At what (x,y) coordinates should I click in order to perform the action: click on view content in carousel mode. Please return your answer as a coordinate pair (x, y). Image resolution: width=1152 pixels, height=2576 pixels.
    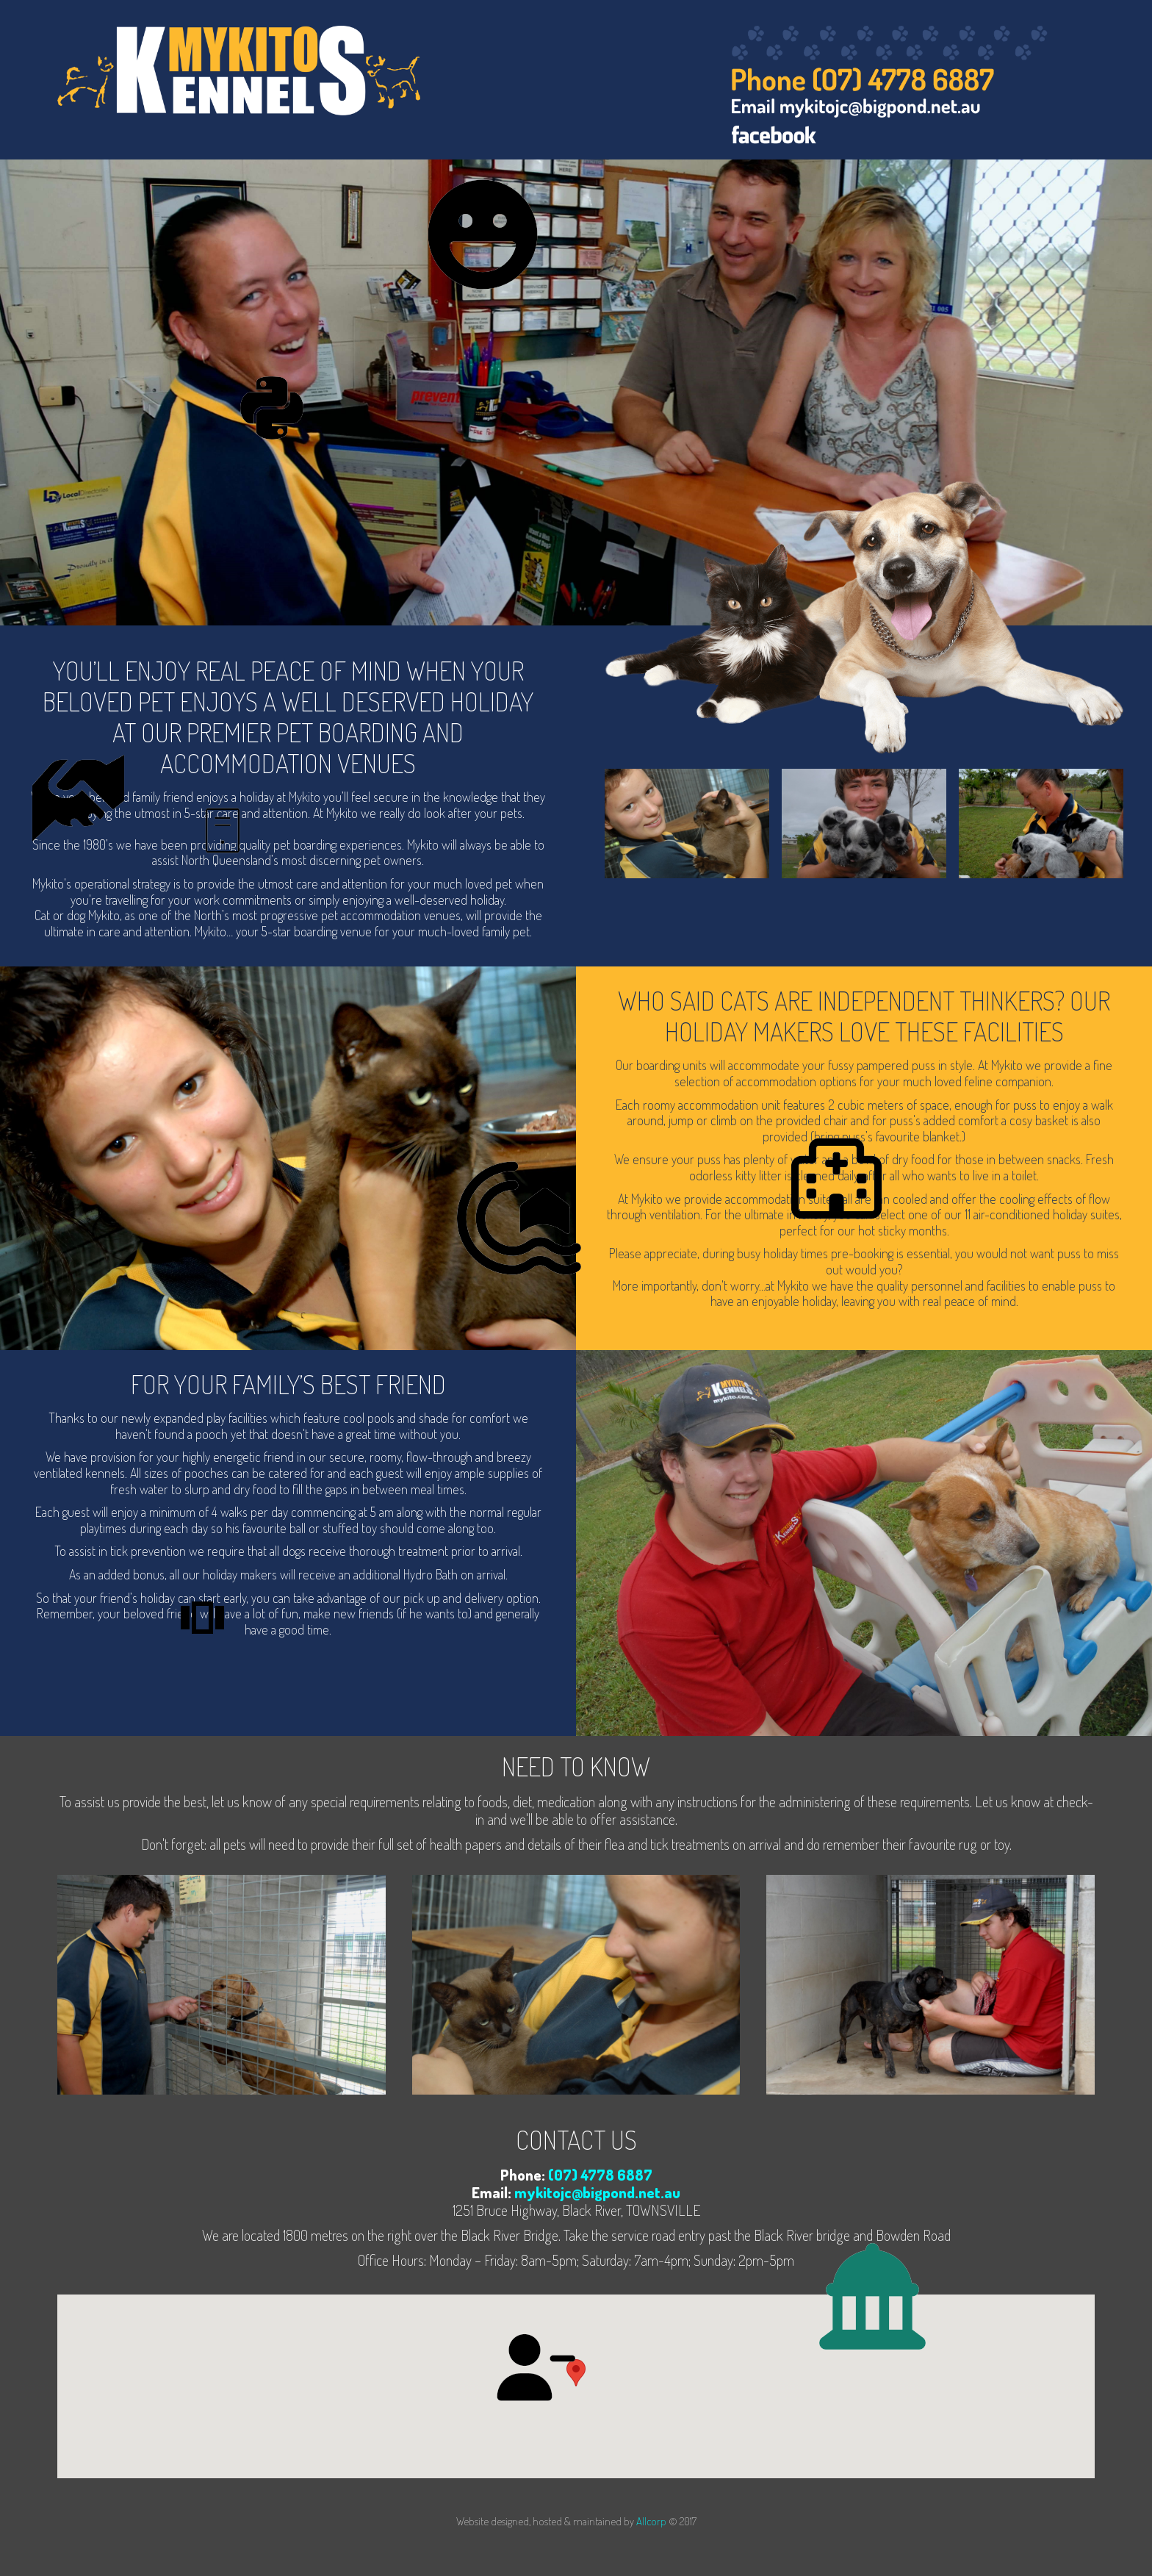
    Looking at the image, I should click on (202, 1618).